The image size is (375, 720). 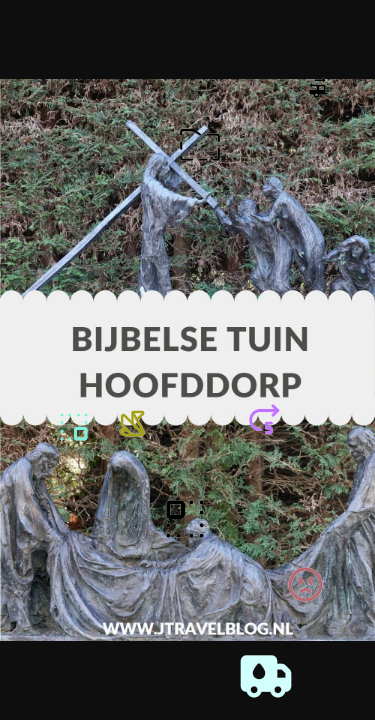 What do you see at coordinates (265, 420) in the screenshot?
I see `skip forward 5 seconds` at bounding box center [265, 420].